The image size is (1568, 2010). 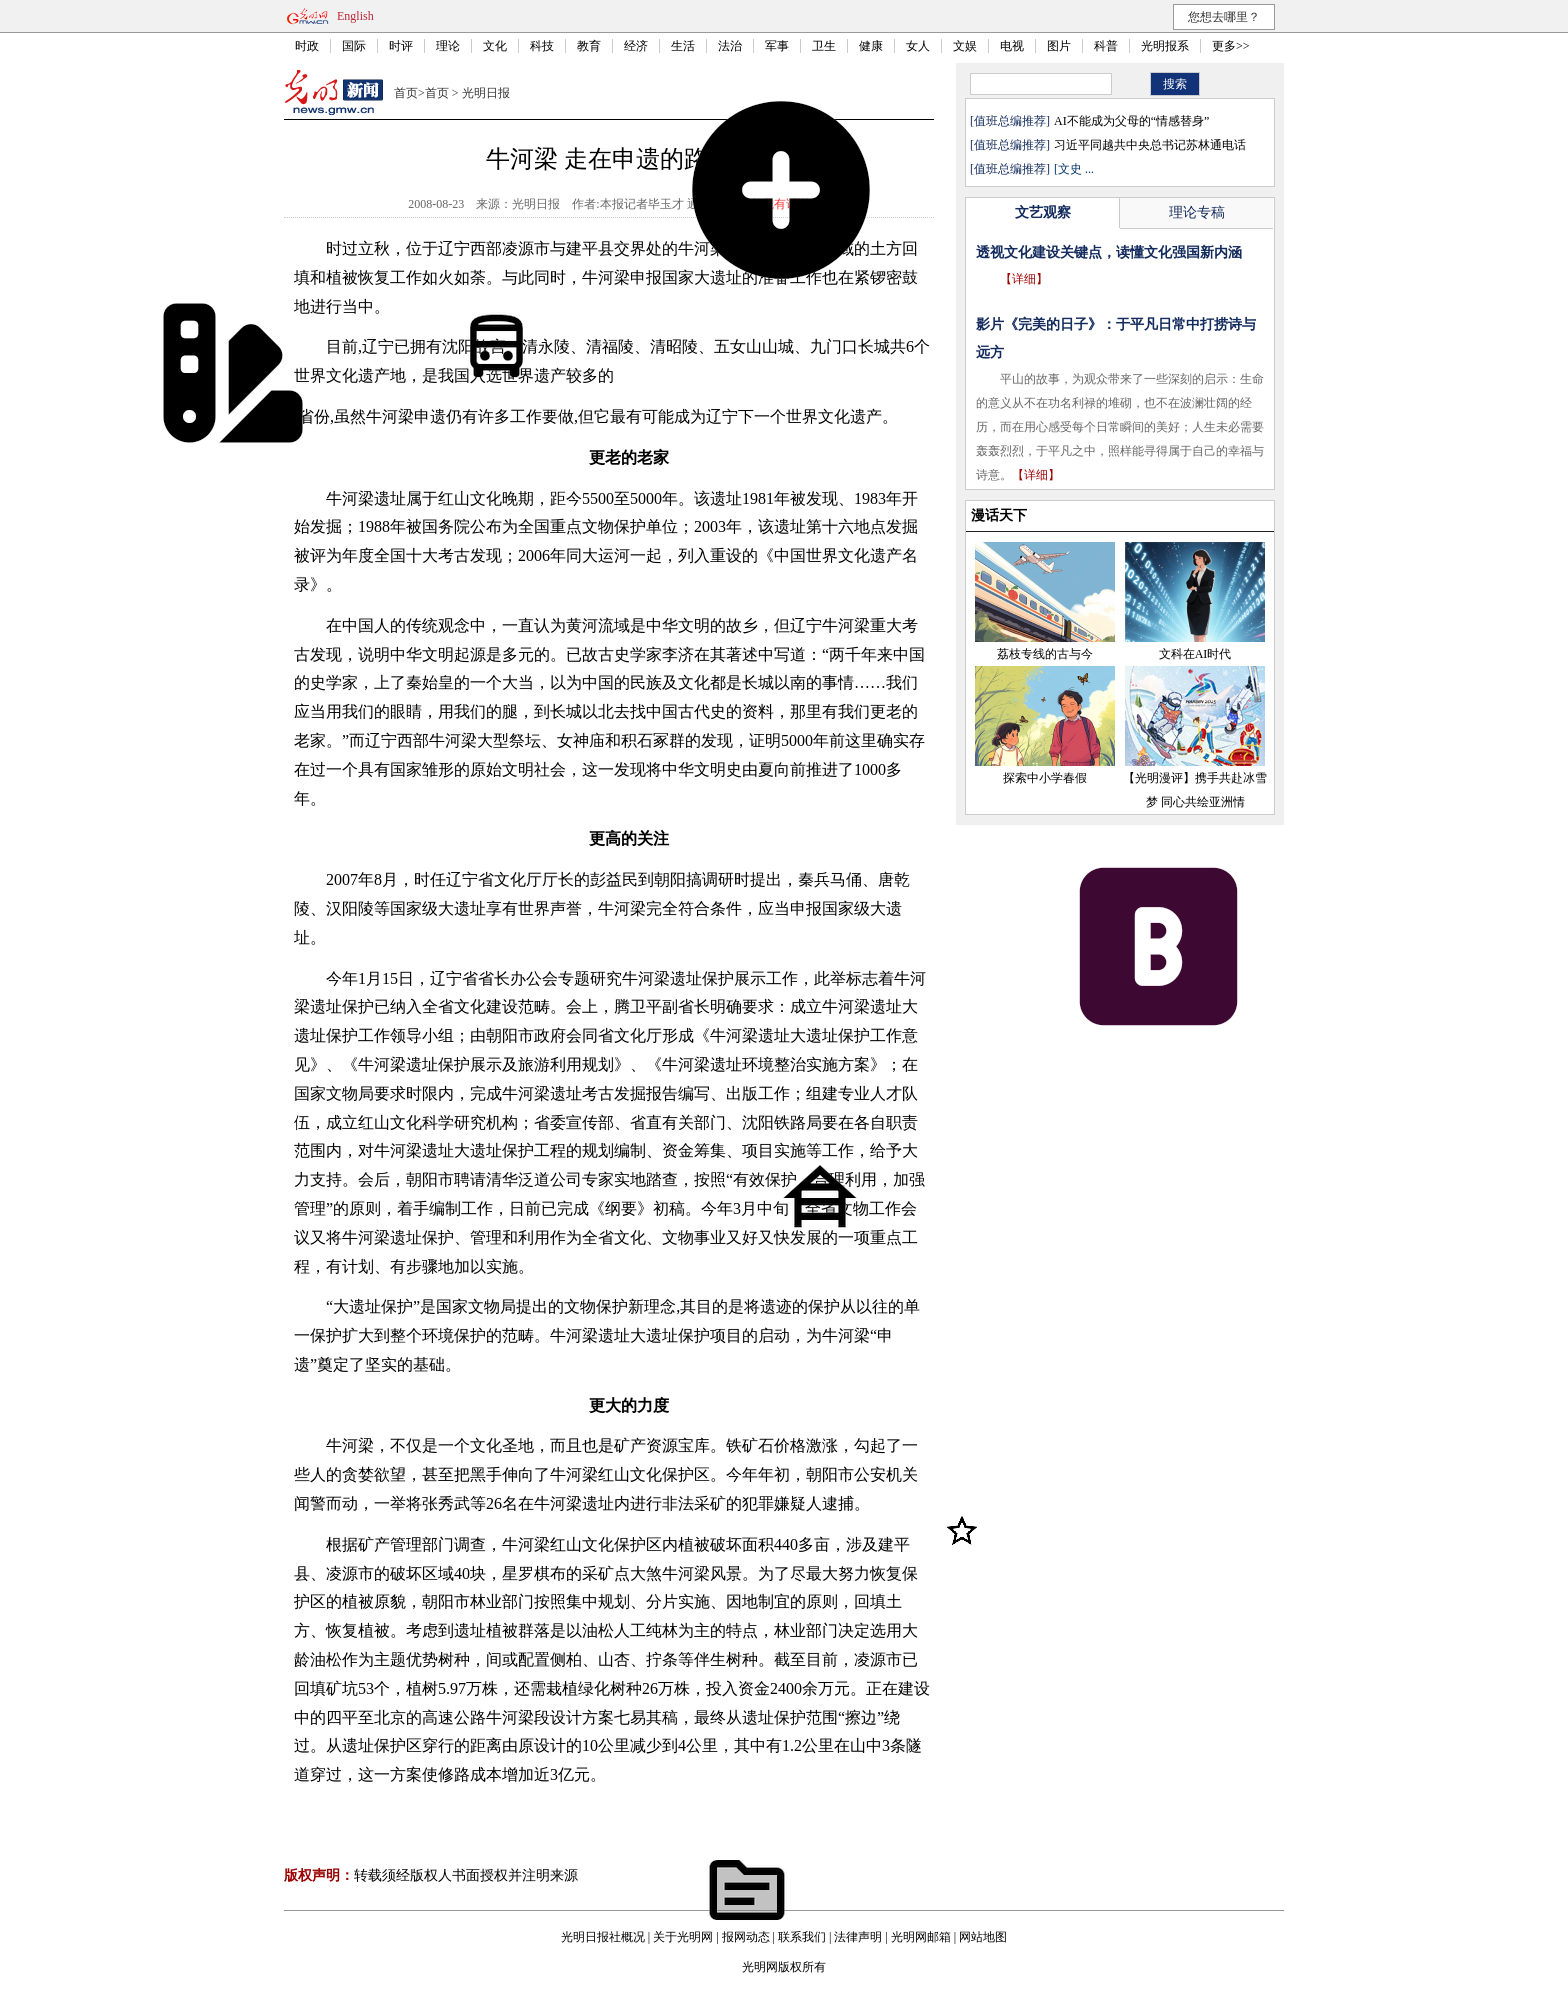 I want to click on open color palette or theme options, so click(x=233, y=373).